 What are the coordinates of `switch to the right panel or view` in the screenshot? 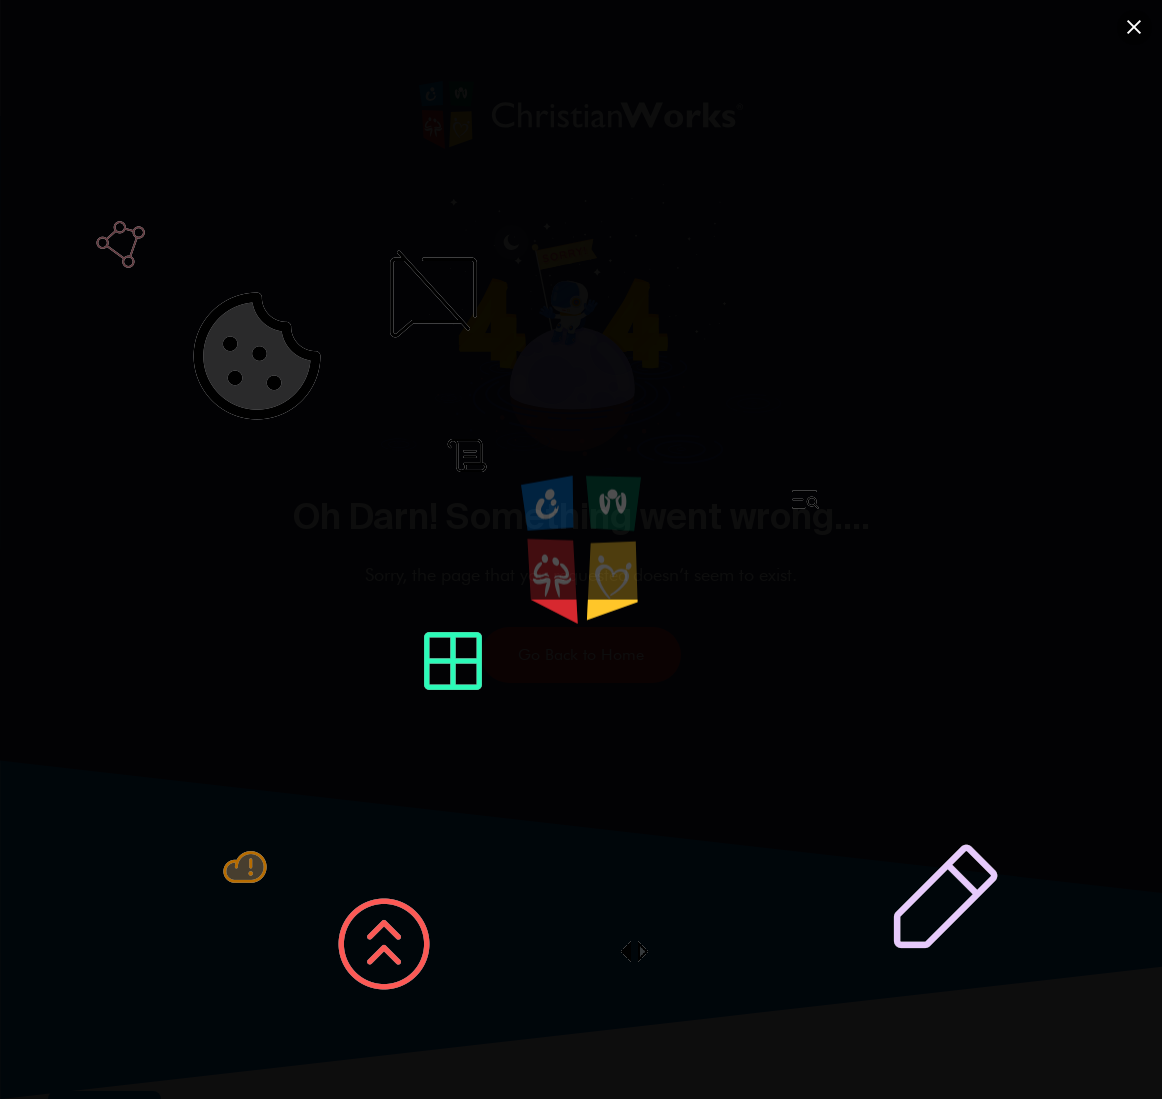 It's located at (634, 951).